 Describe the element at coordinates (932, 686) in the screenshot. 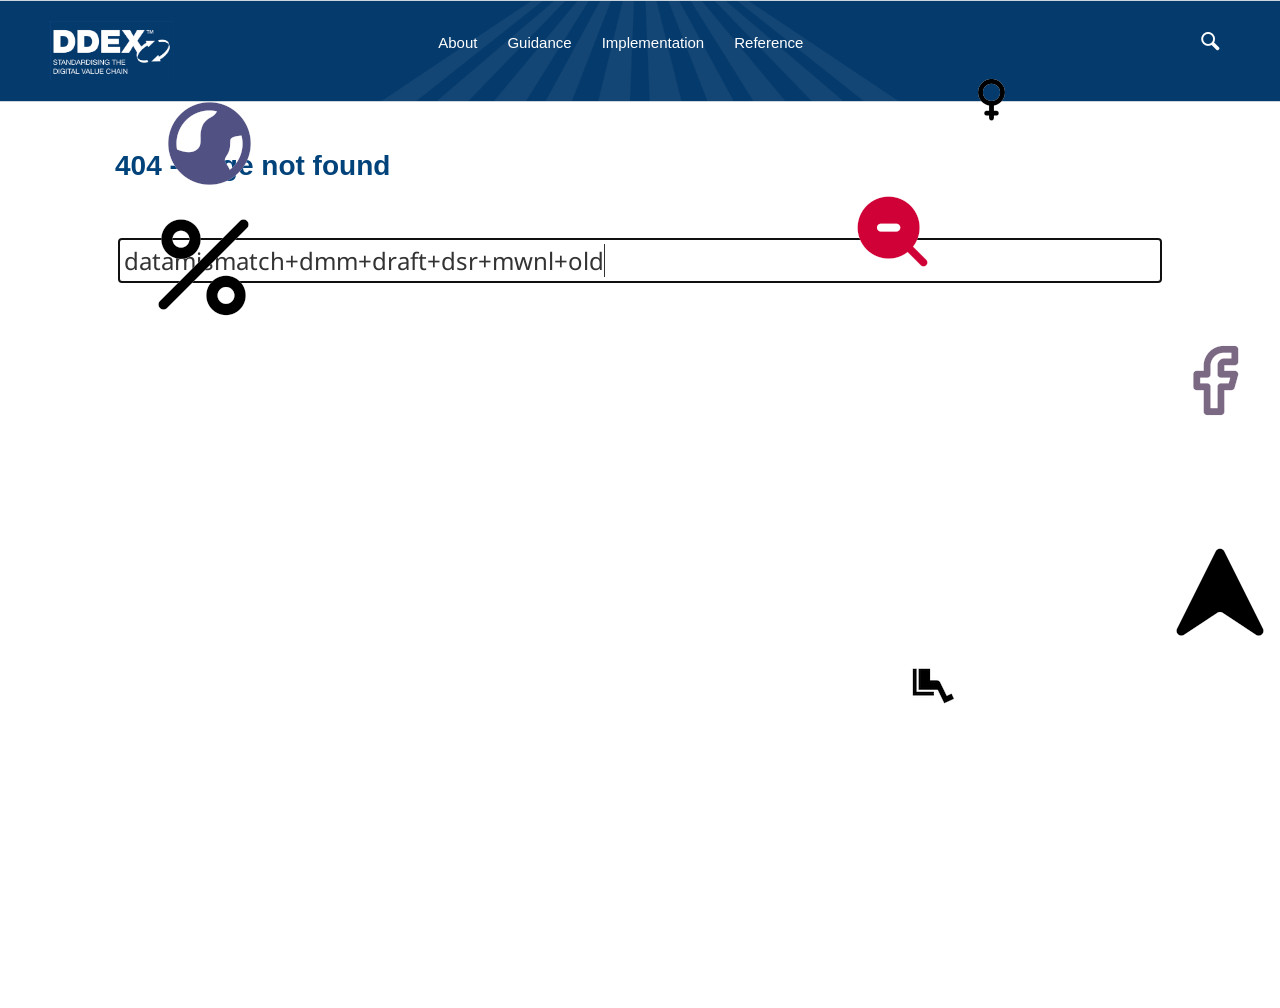

I see `select extra legroom seat option` at that location.